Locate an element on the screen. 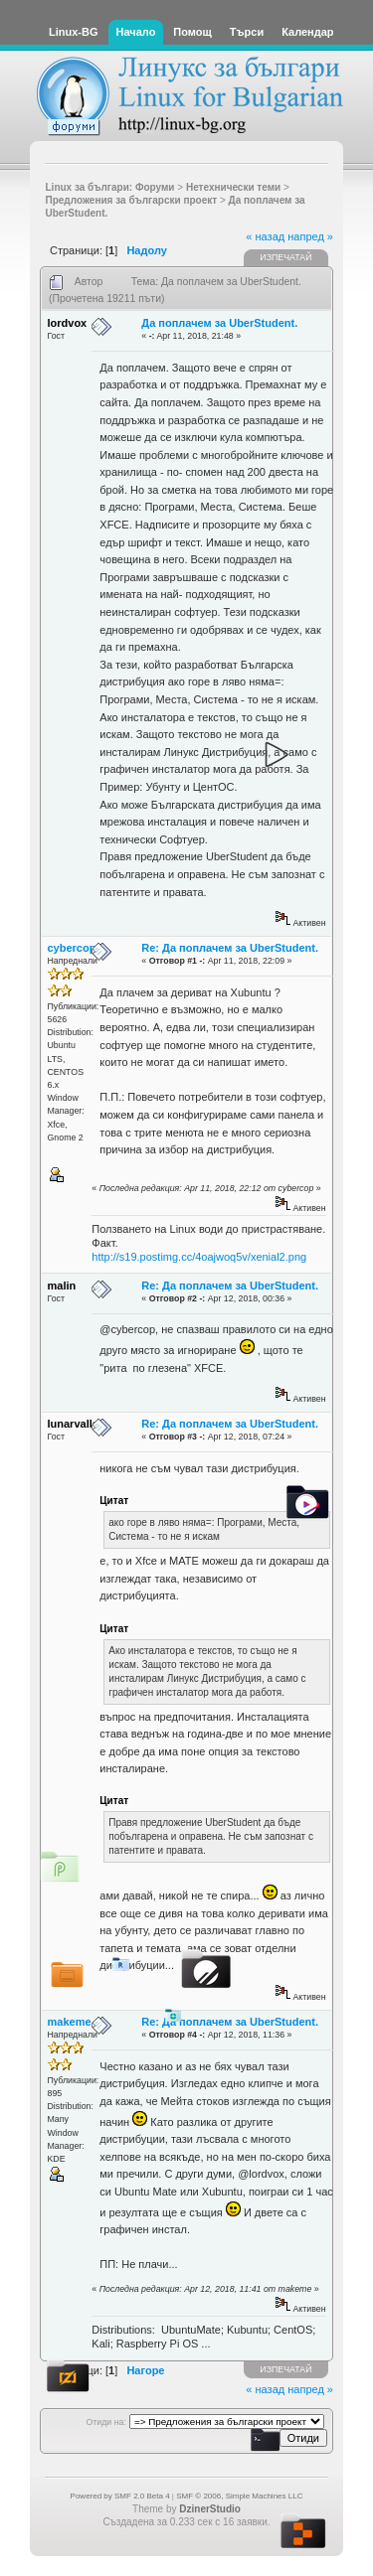  play media content is located at coordinates (276, 754).